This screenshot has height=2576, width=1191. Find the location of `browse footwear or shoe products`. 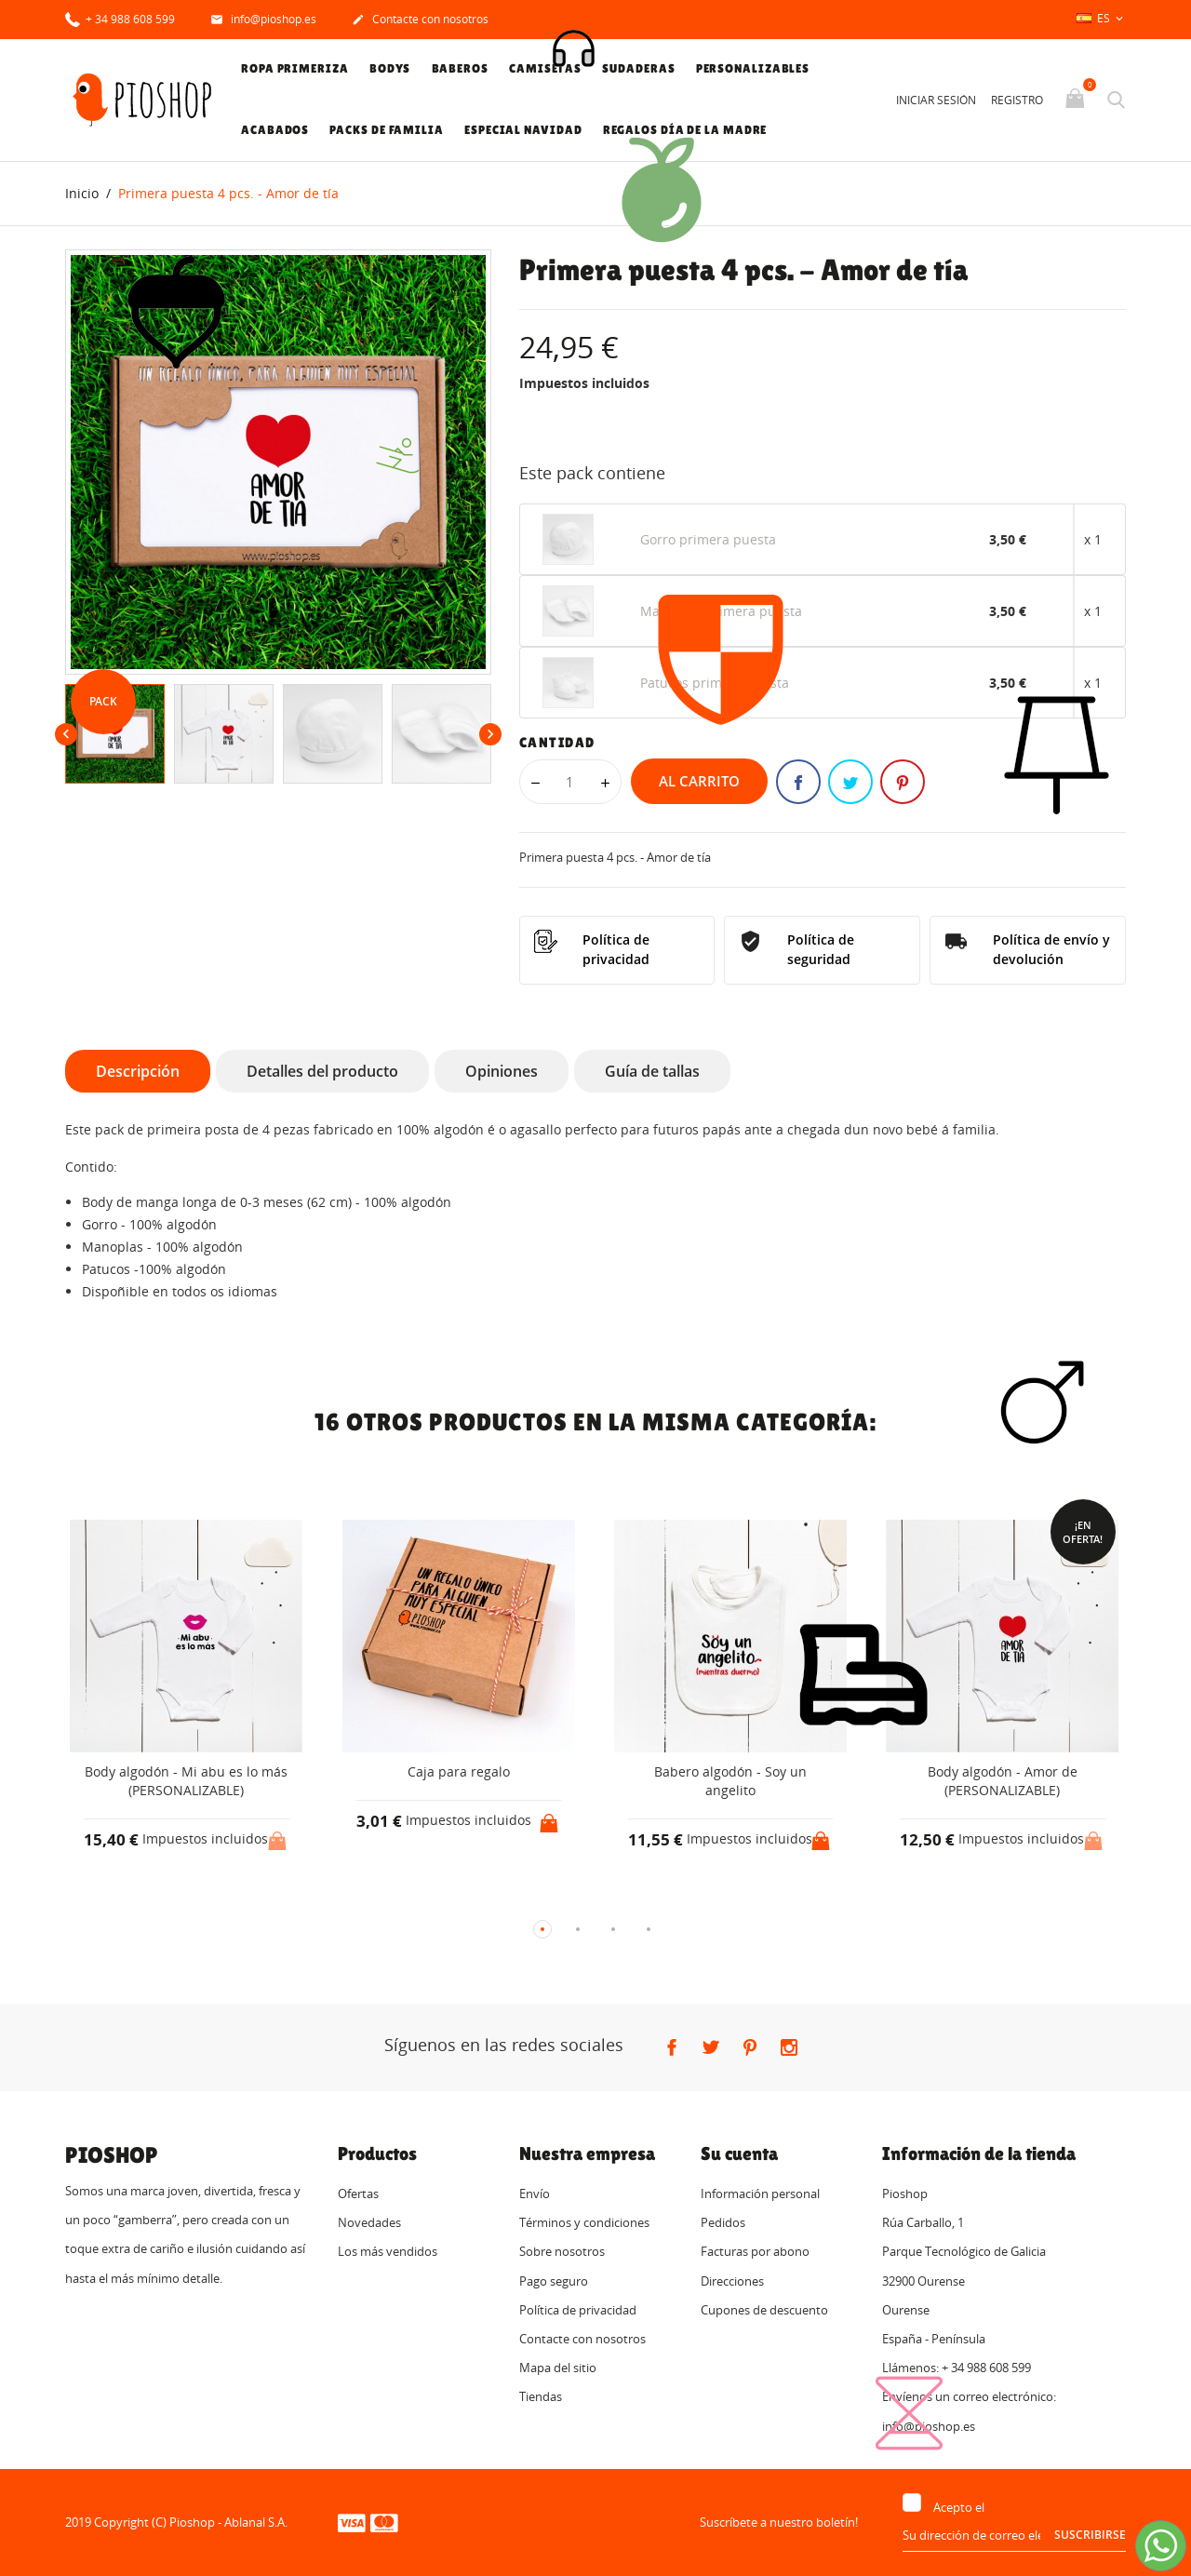

browse footwear or shoe products is located at coordinates (859, 1674).